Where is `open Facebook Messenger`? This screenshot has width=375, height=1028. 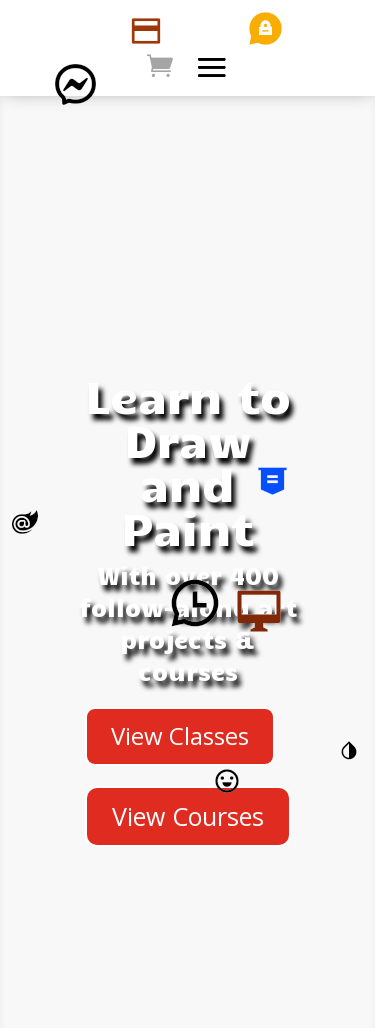 open Facebook Messenger is located at coordinates (75, 84).